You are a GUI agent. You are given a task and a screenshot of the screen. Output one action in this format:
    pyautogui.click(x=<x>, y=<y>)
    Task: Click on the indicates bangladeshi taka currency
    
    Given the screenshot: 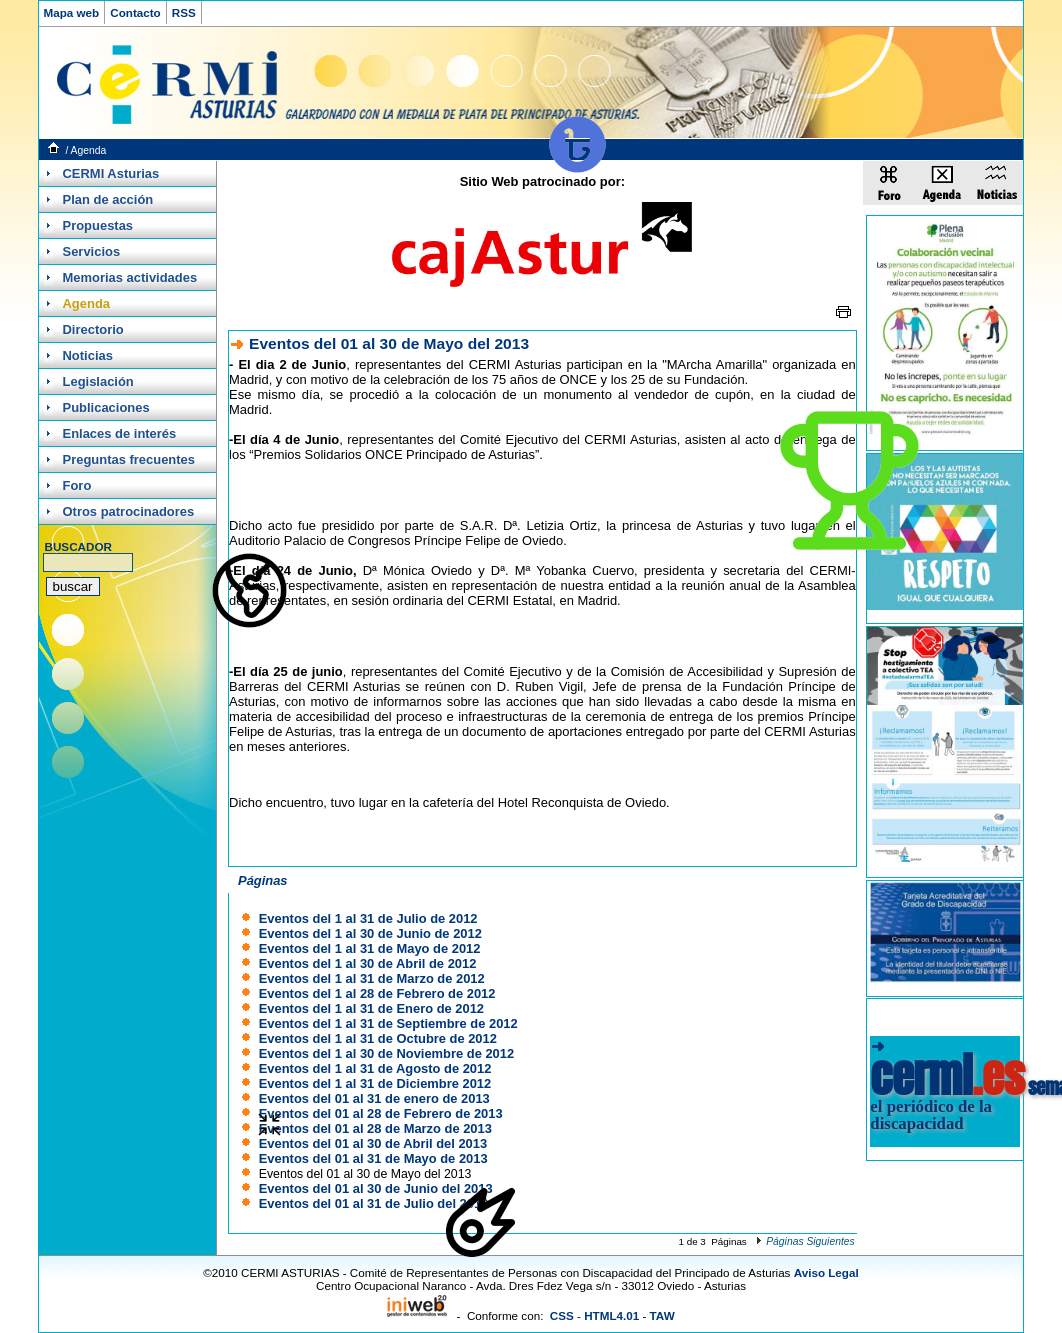 What is the action you would take?
    pyautogui.click(x=577, y=144)
    